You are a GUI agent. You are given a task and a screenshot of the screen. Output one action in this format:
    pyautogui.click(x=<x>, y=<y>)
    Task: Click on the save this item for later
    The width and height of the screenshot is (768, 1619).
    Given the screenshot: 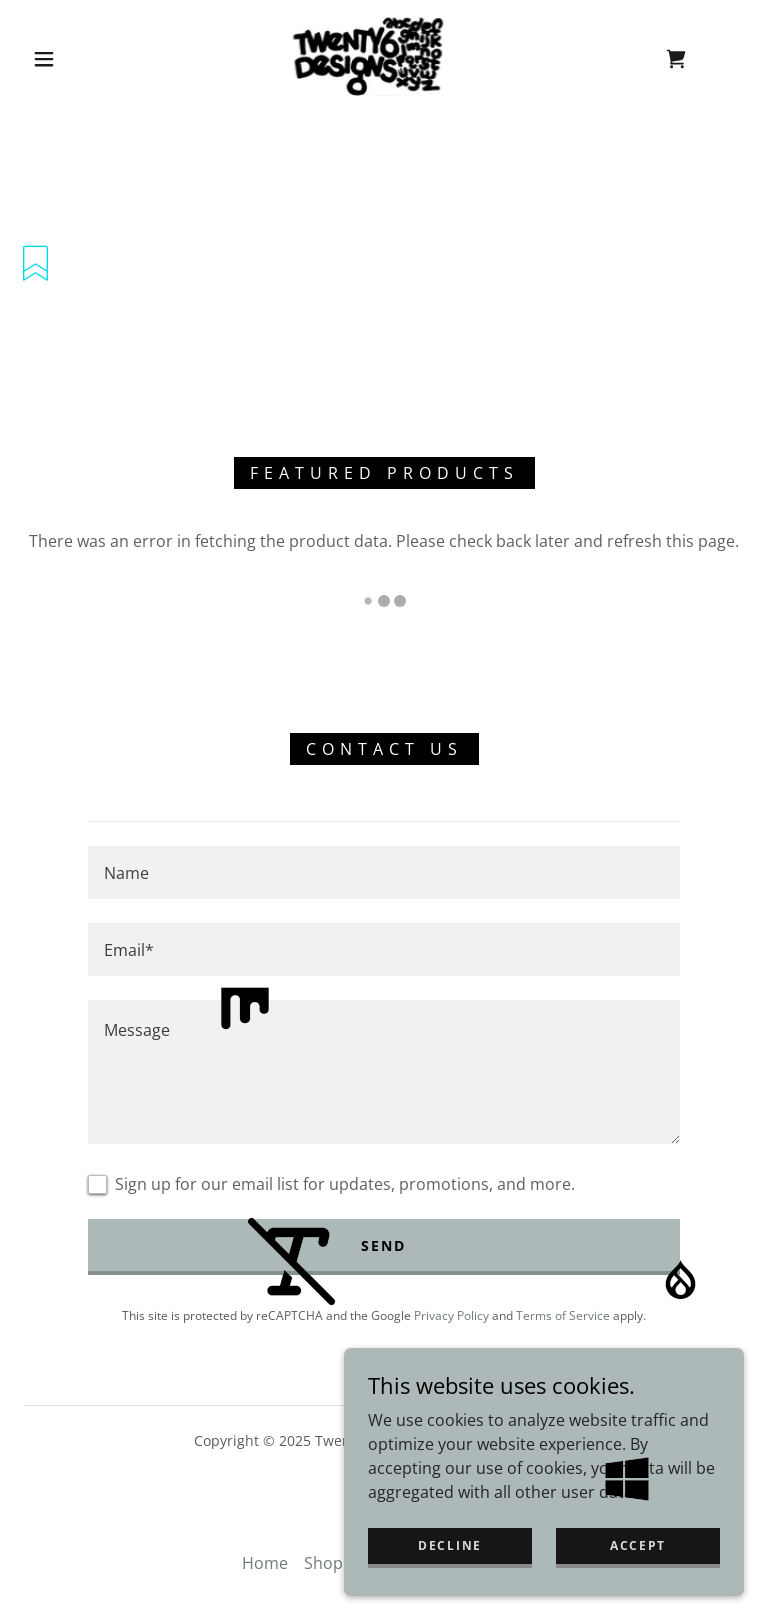 What is the action you would take?
    pyautogui.click(x=35, y=262)
    